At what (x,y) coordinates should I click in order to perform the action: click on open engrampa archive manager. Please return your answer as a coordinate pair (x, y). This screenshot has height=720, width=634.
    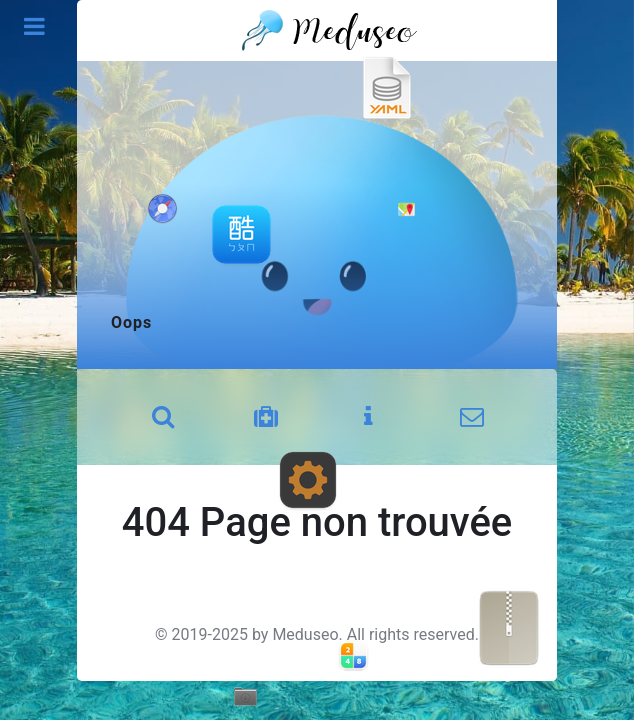
    Looking at the image, I should click on (509, 628).